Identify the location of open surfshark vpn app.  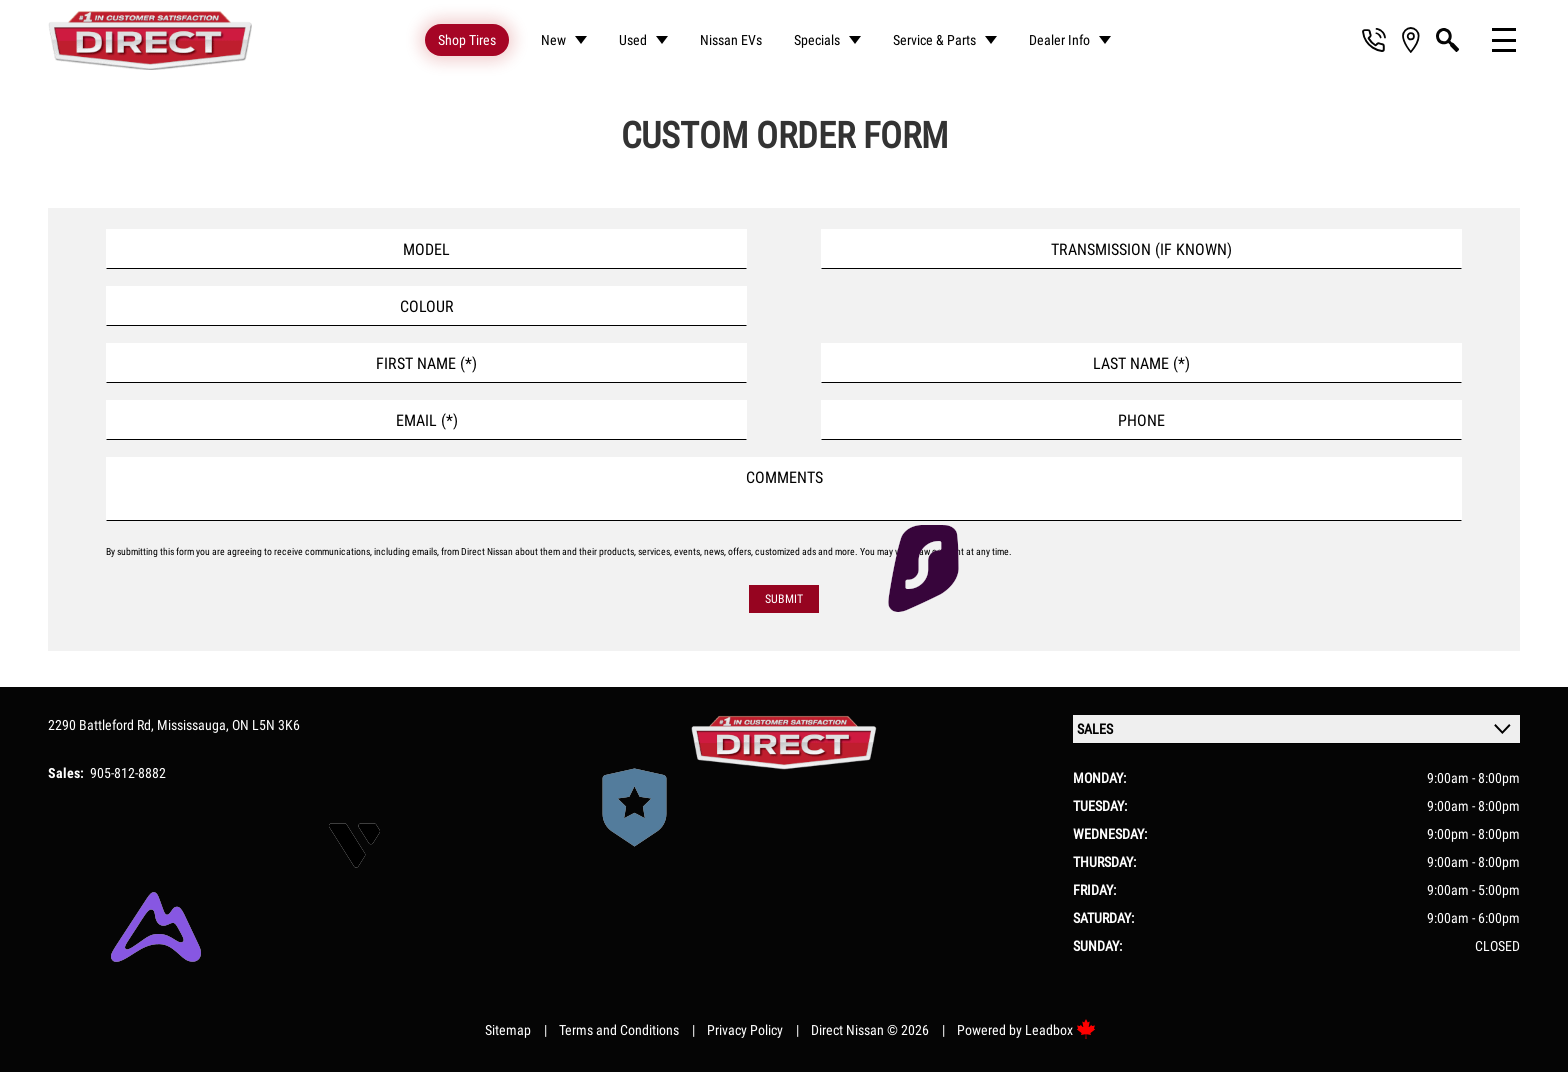
(923, 568).